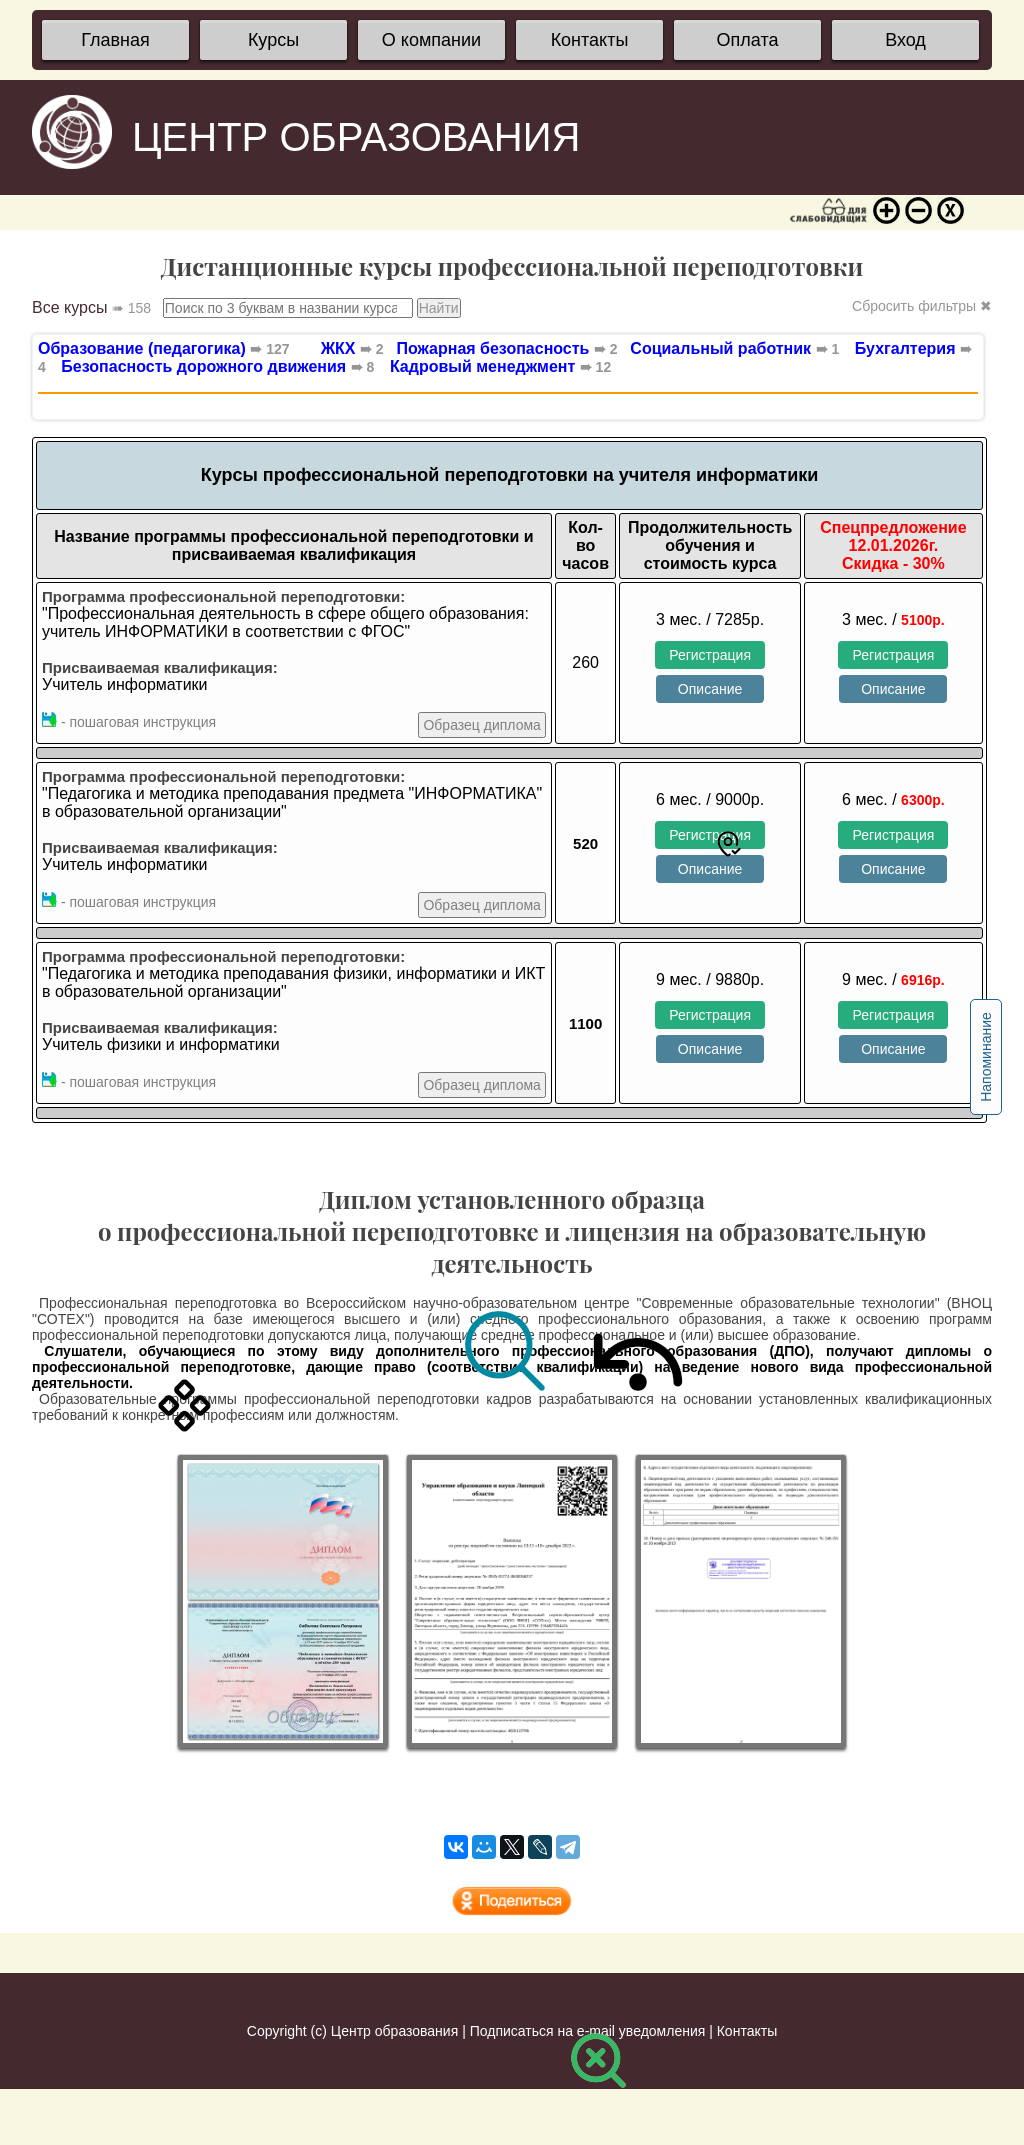  I want to click on undo recent action, so click(638, 1360).